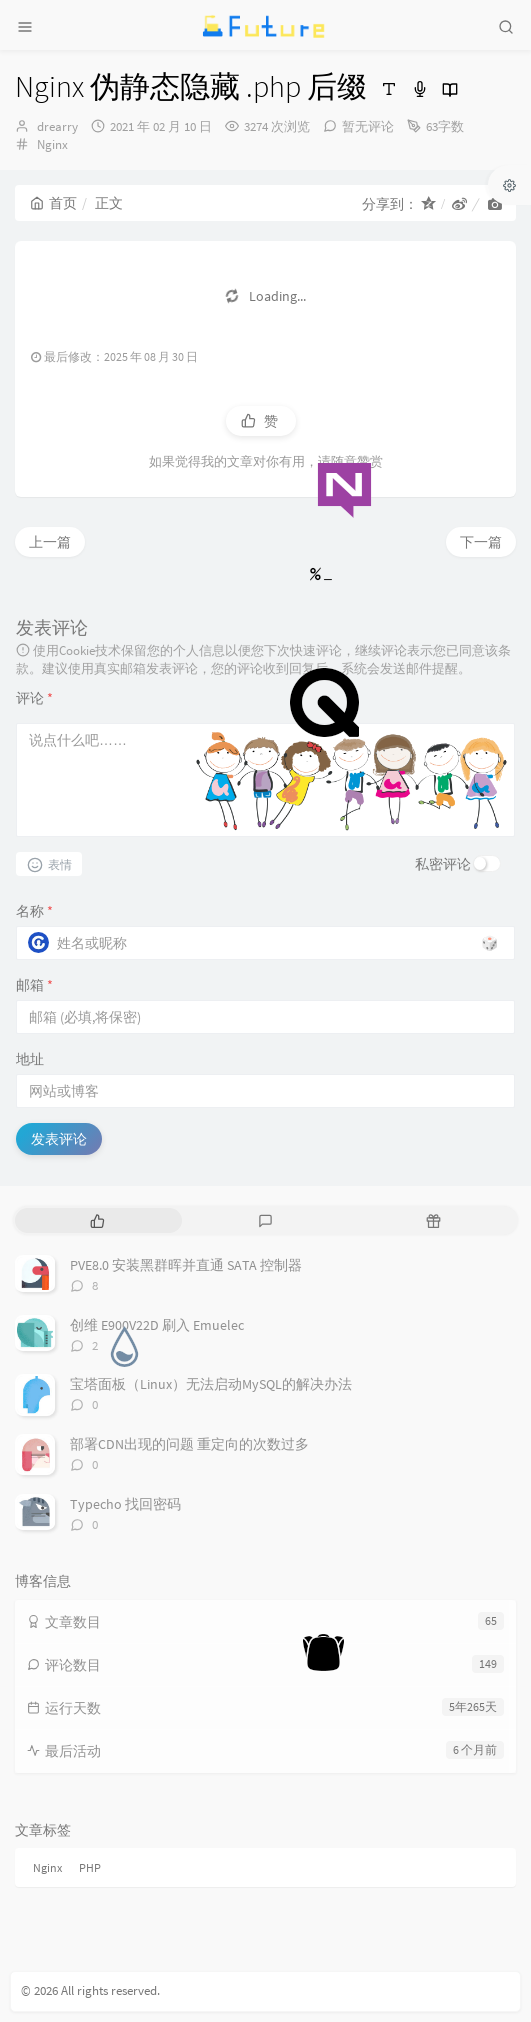 The image size is (531, 2022). Describe the element at coordinates (344, 490) in the screenshot. I see `NATS.io messaging system logo` at that location.